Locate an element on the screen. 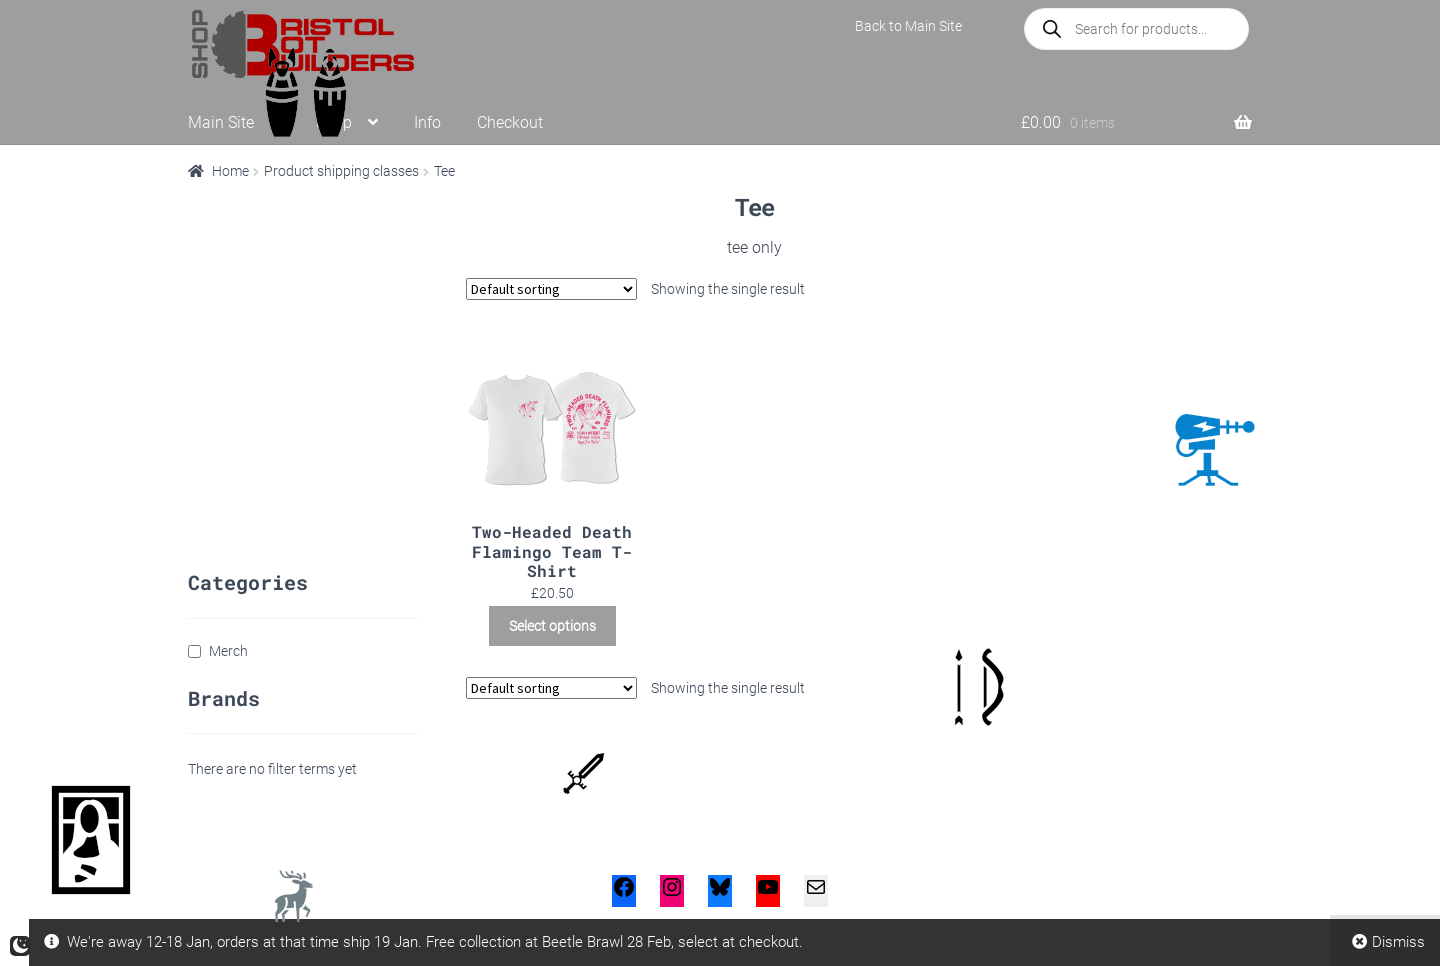  view artwork or gallery is located at coordinates (91, 840).